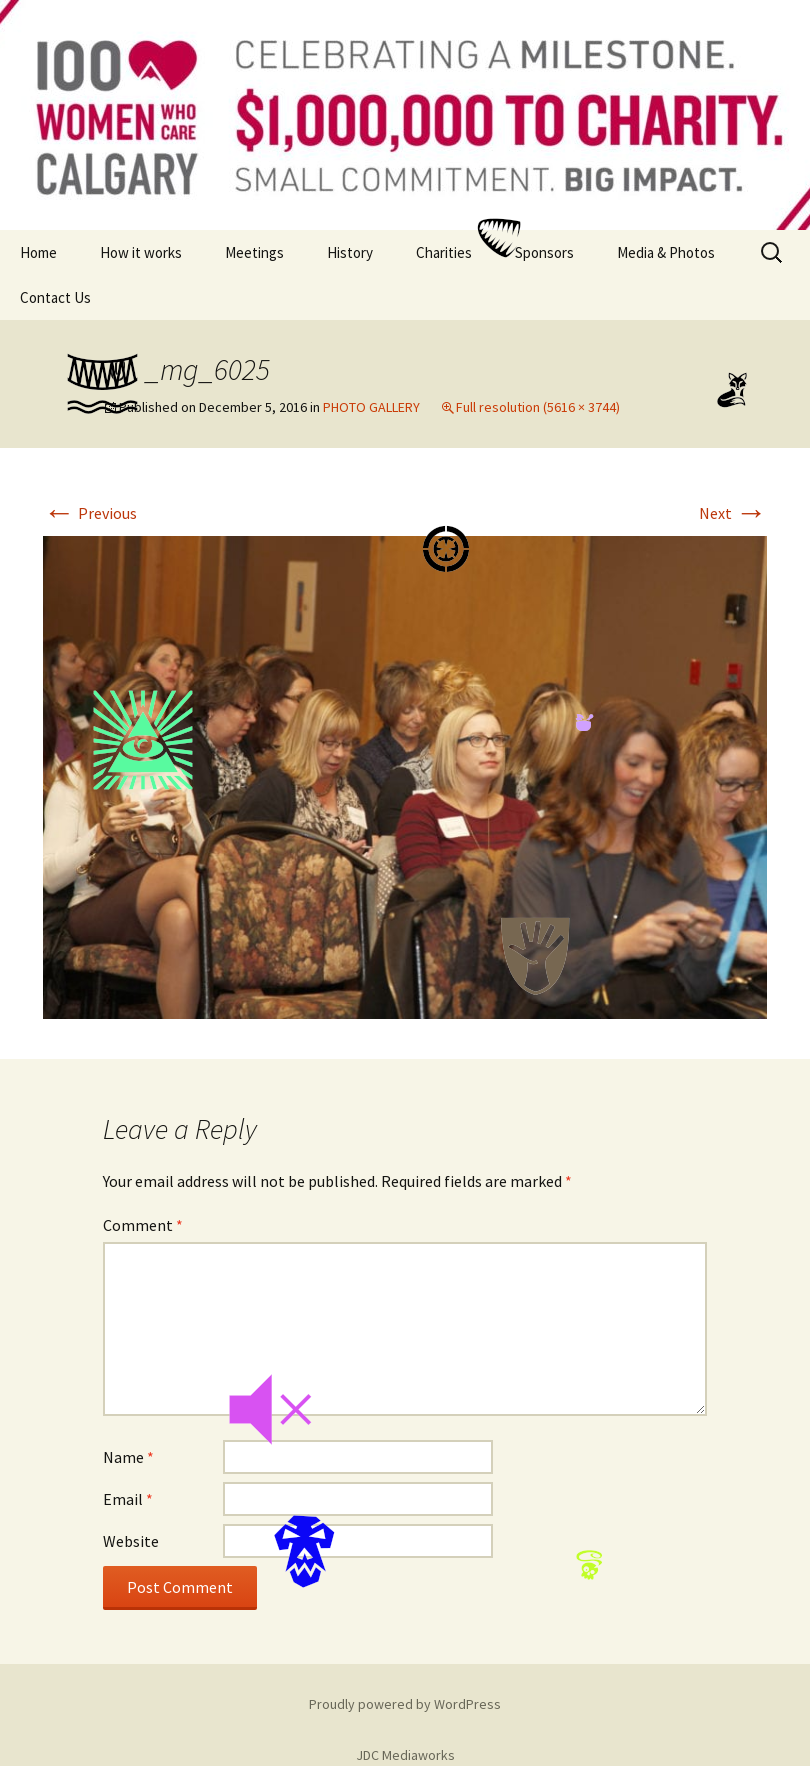  Describe the element at coordinates (446, 549) in the screenshot. I see `aim or target an object in-game` at that location.